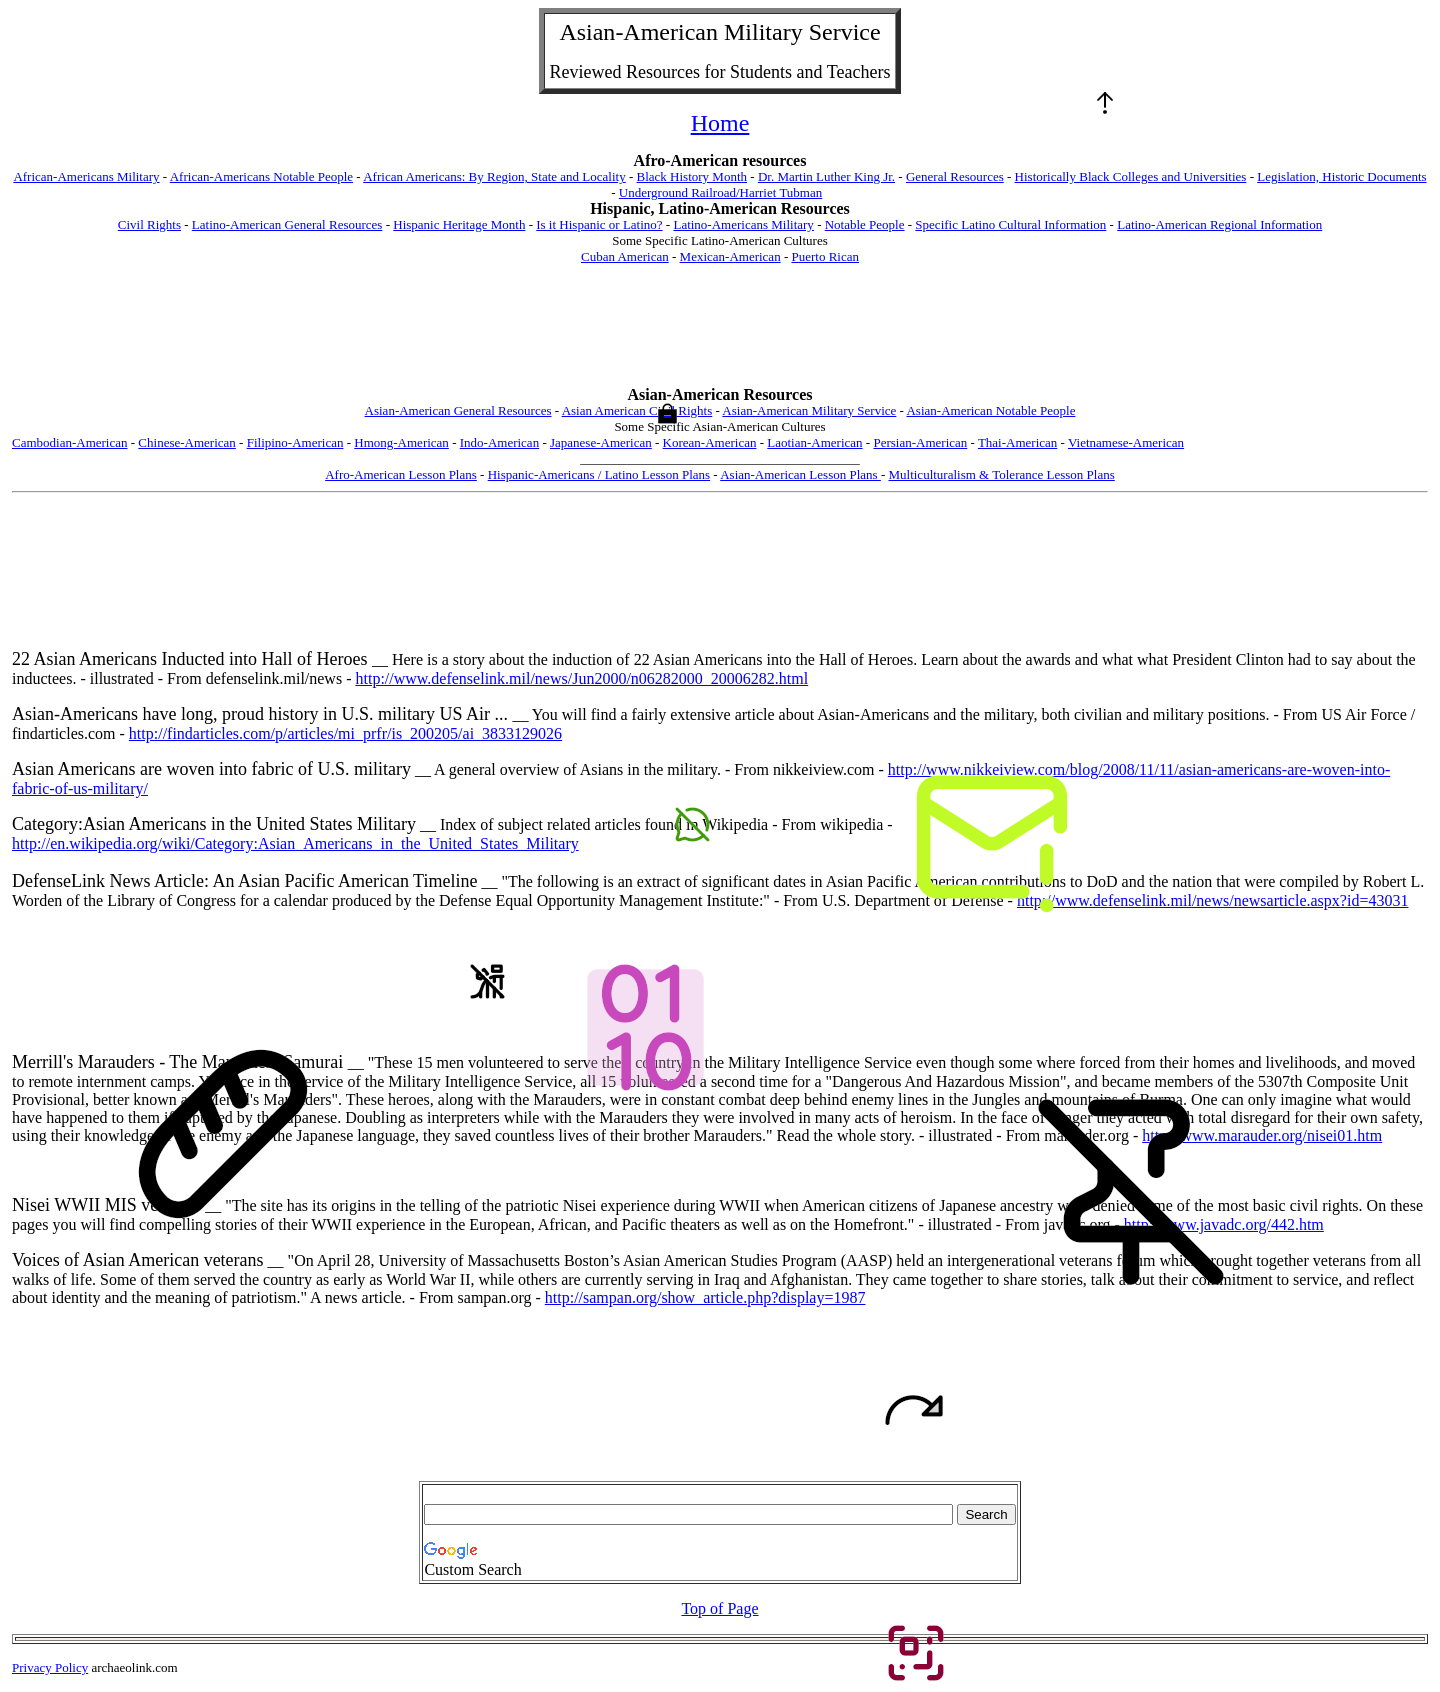 This screenshot has width=1440, height=1692. What do you see at coordinates (1131, 1192) in the screenshot?
I see `unpin an item from its current location` at bounding box center [1131, 1192].